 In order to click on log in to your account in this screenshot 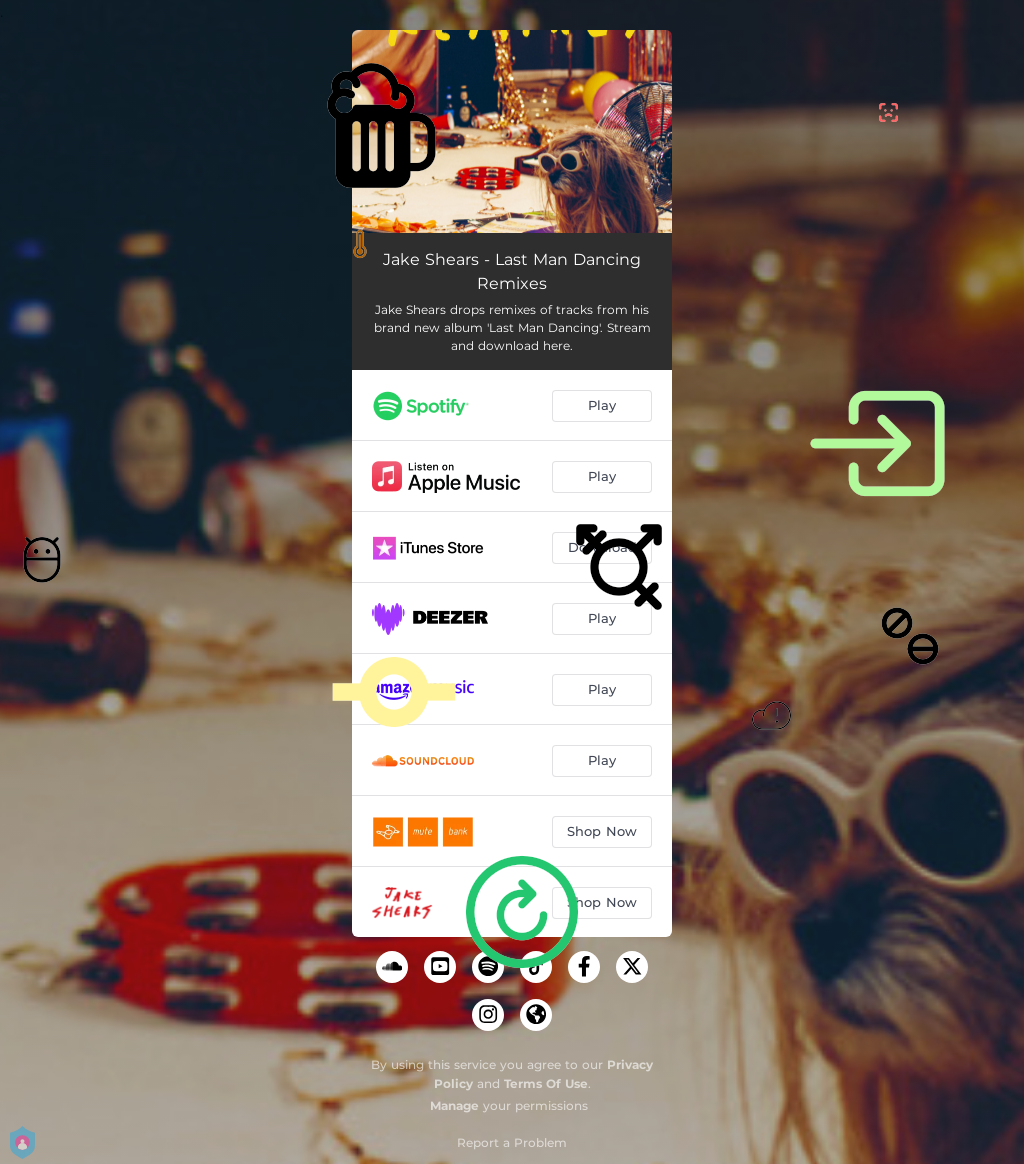, I will do `click(877, 443)`.